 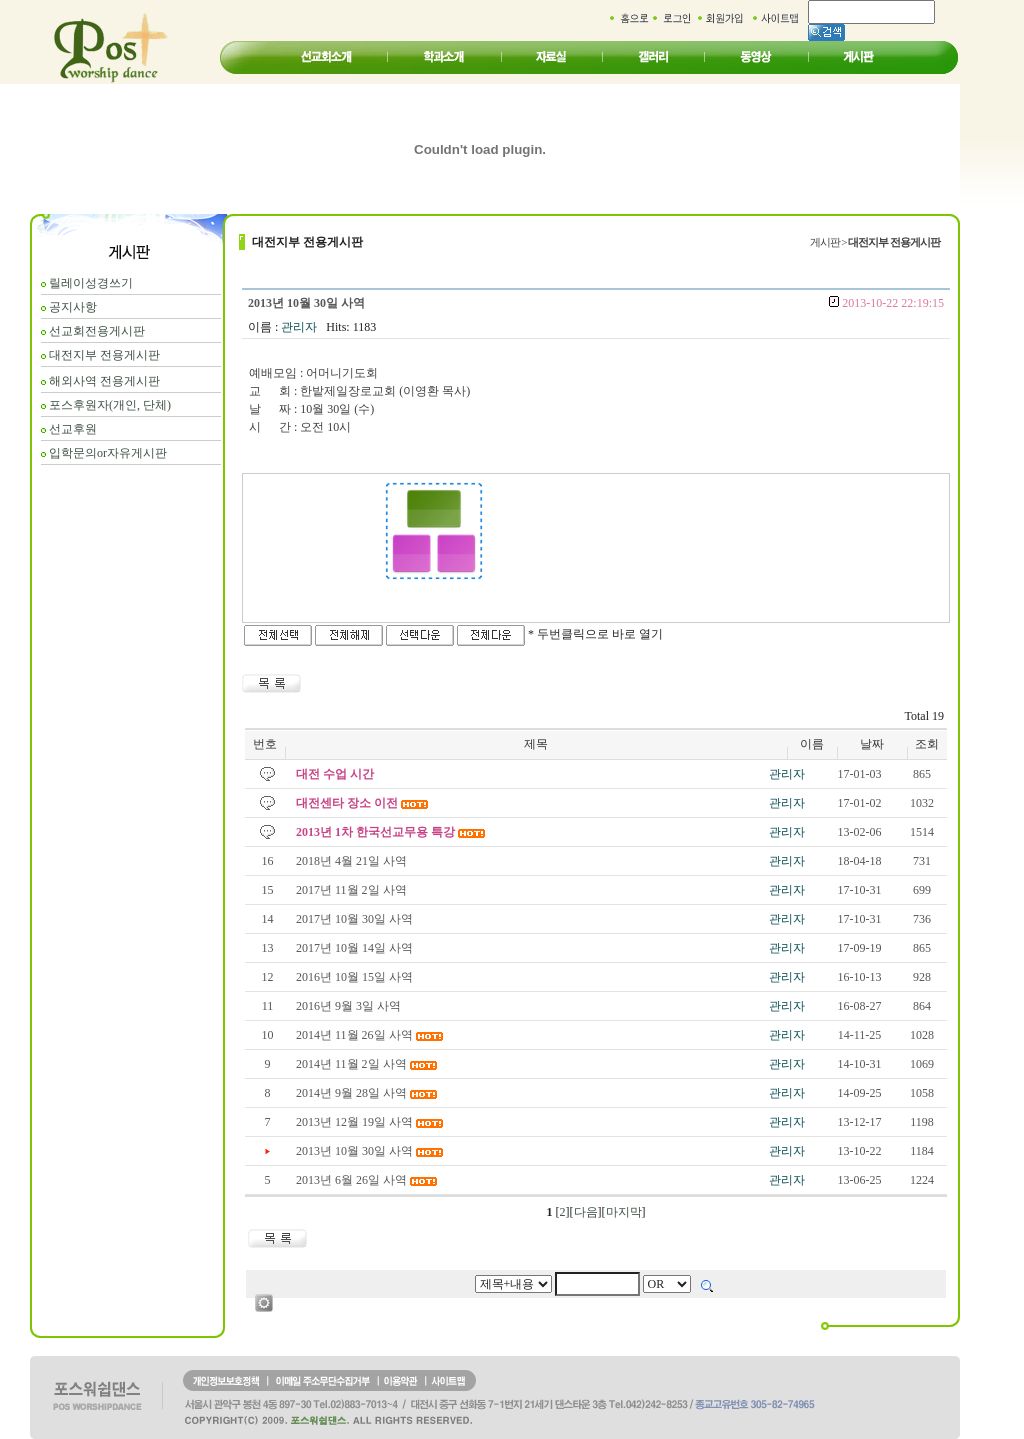 I want to click on shared library file type indicator, so click(x=264, y=1303).